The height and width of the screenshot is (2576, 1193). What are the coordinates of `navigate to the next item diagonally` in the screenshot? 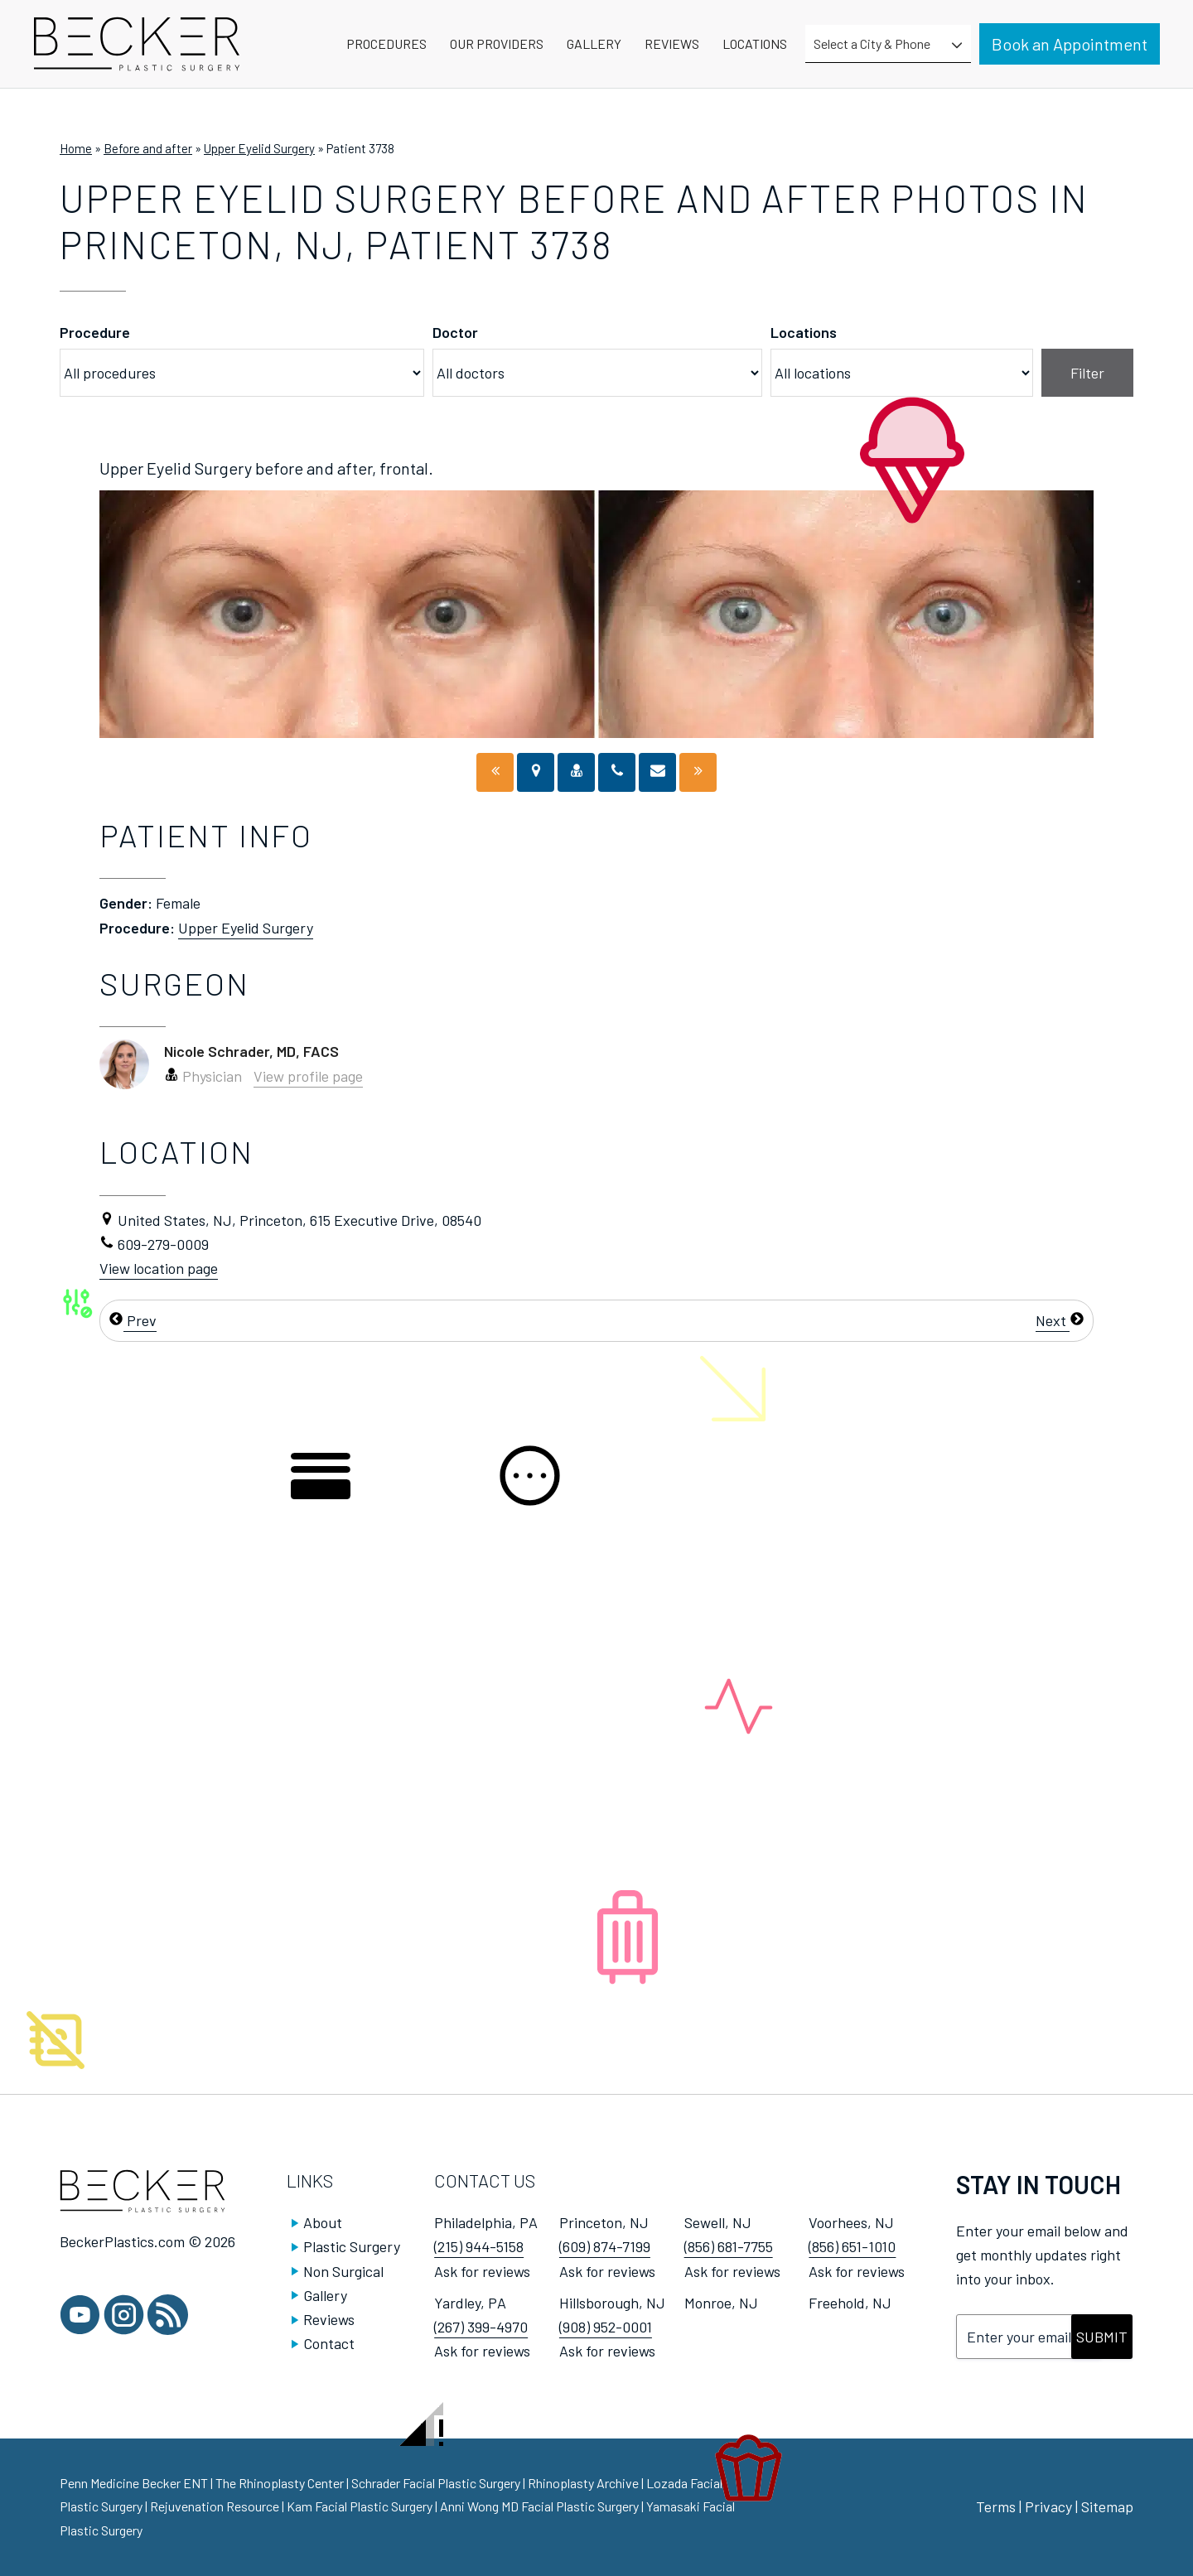 It's located at (732, 1388).